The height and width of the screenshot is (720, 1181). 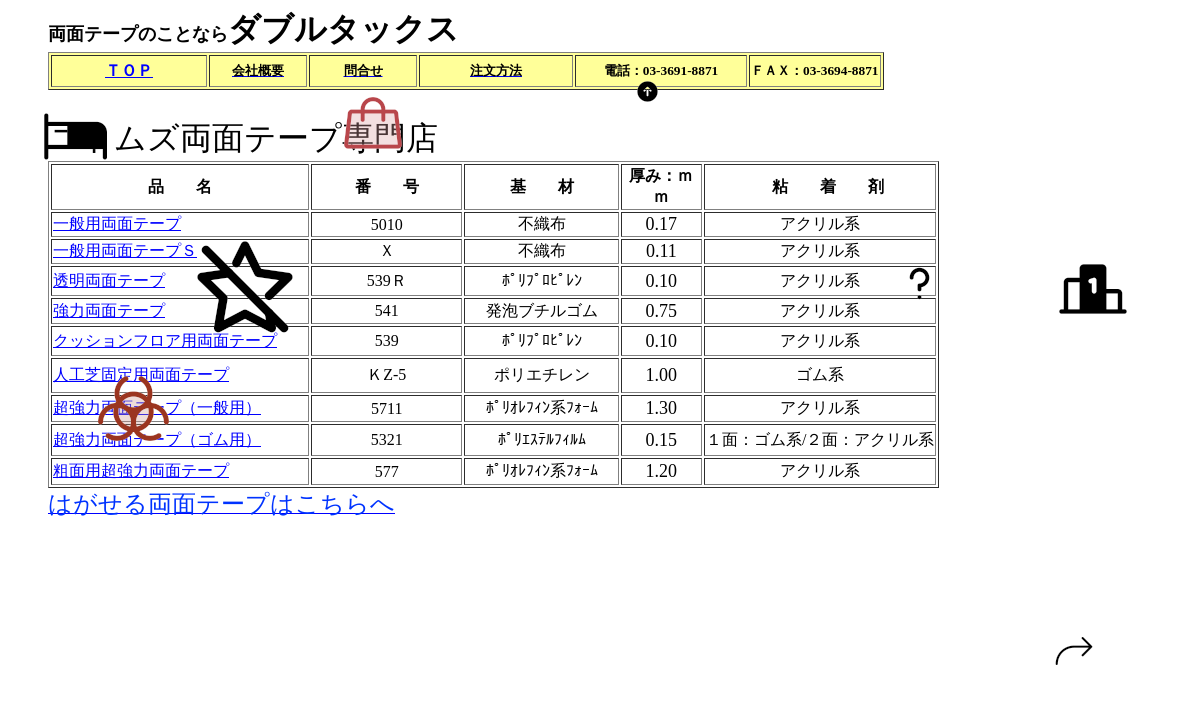 What do you see at coordinates (73, 136) in the screenshot?
I see `view hotel or accommodation options` at bounding box center [73, 136].